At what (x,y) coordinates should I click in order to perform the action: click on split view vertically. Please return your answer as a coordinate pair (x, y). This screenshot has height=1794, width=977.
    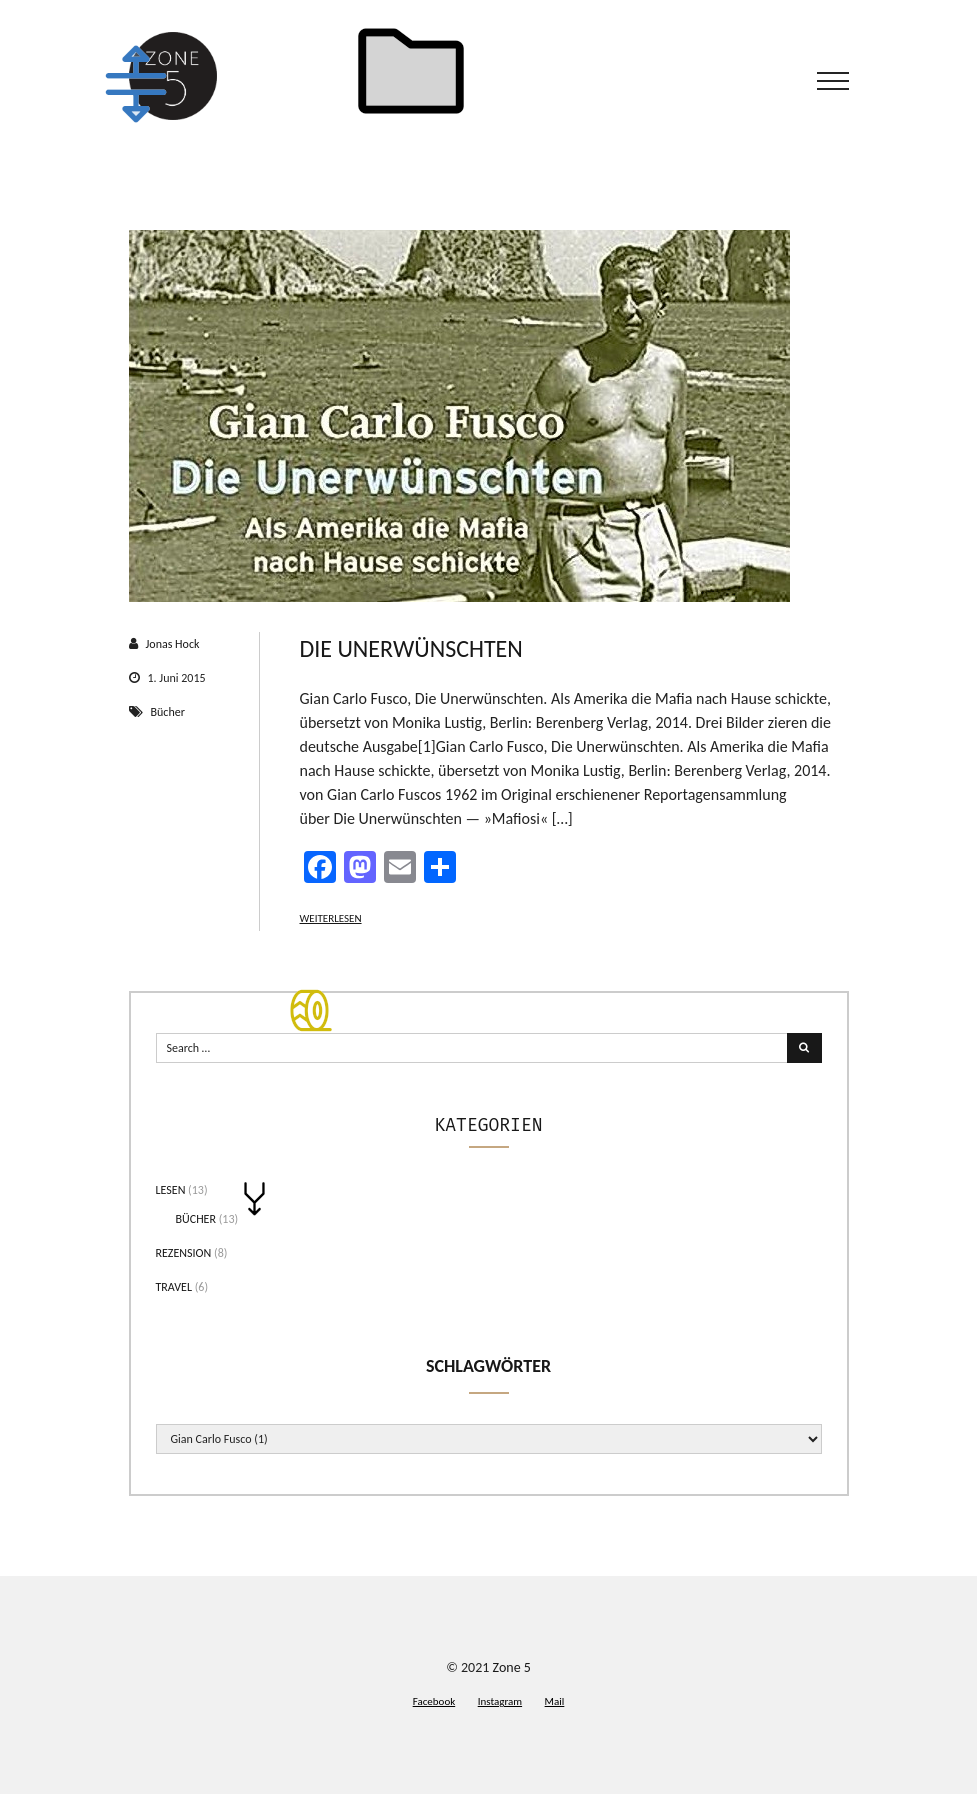
    Looking at the image, I should click on (136, 84).